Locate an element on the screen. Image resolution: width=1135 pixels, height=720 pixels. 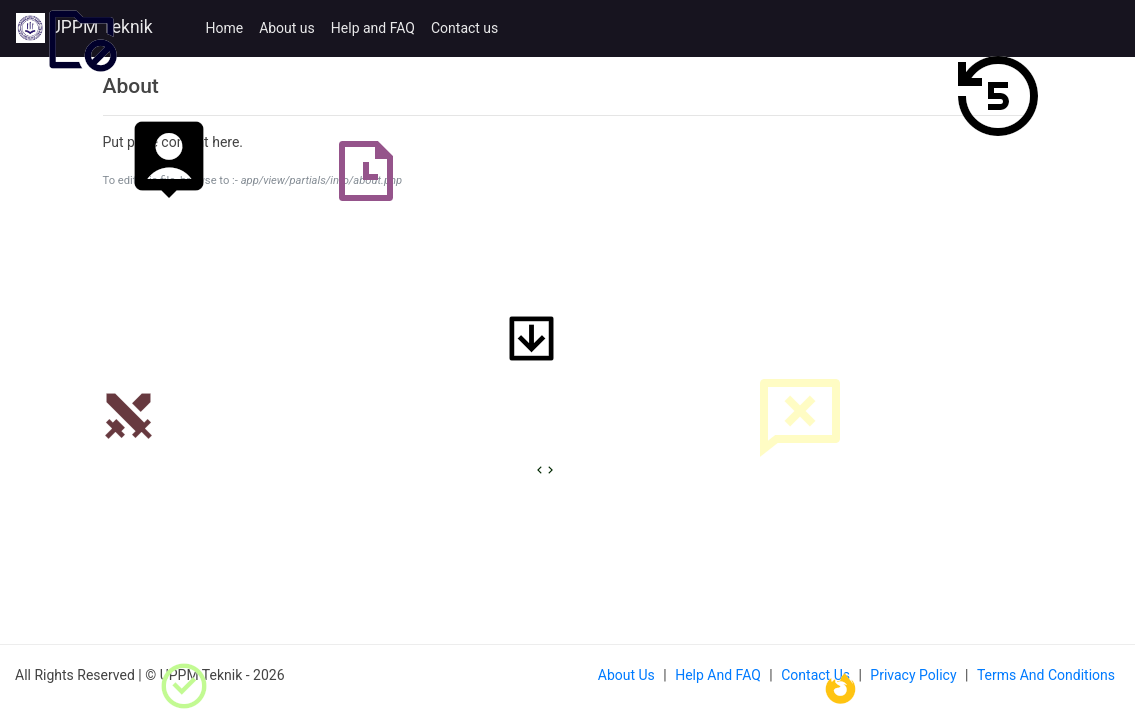
indicates a completed or successful action is located at coordinates (184, 686).